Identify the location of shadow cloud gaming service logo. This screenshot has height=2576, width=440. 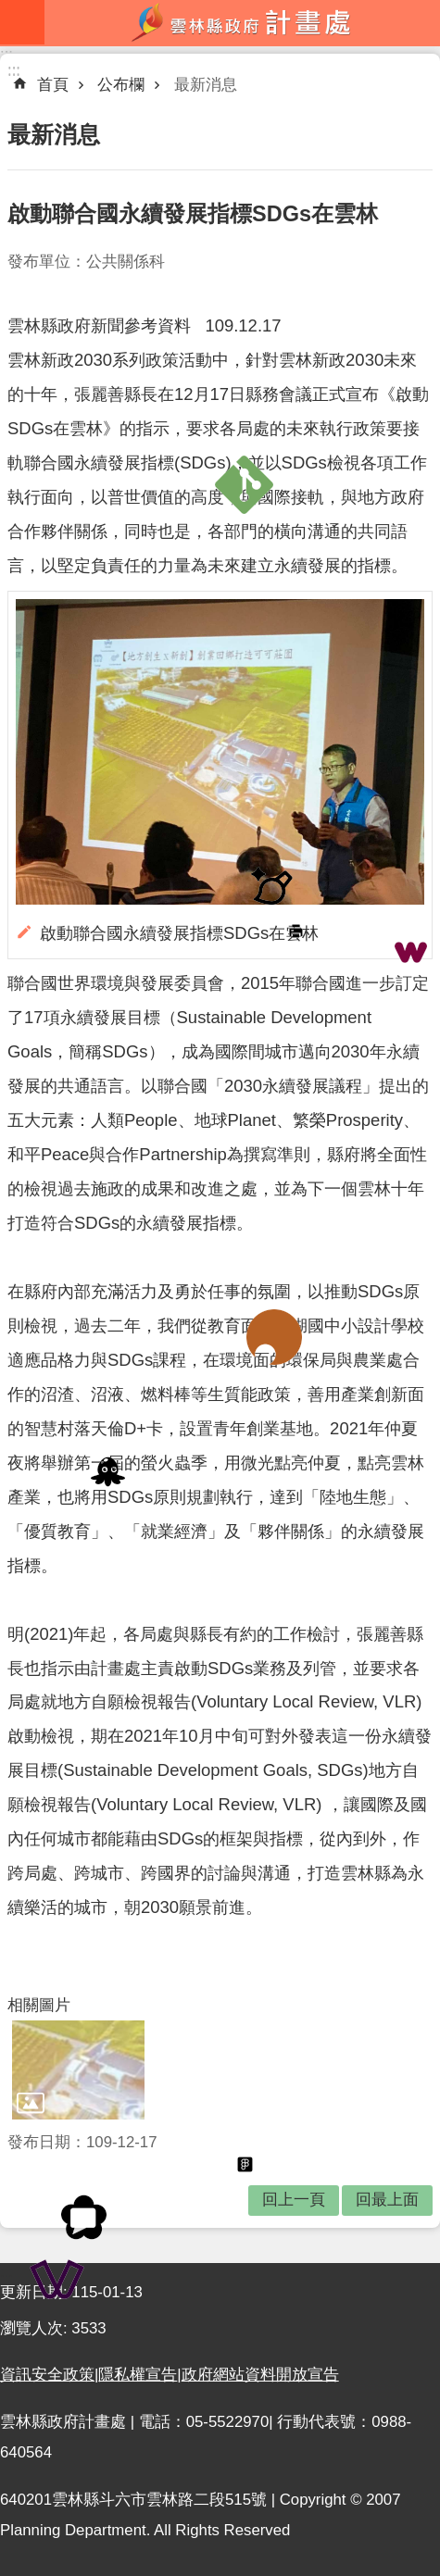
(274, 1337).